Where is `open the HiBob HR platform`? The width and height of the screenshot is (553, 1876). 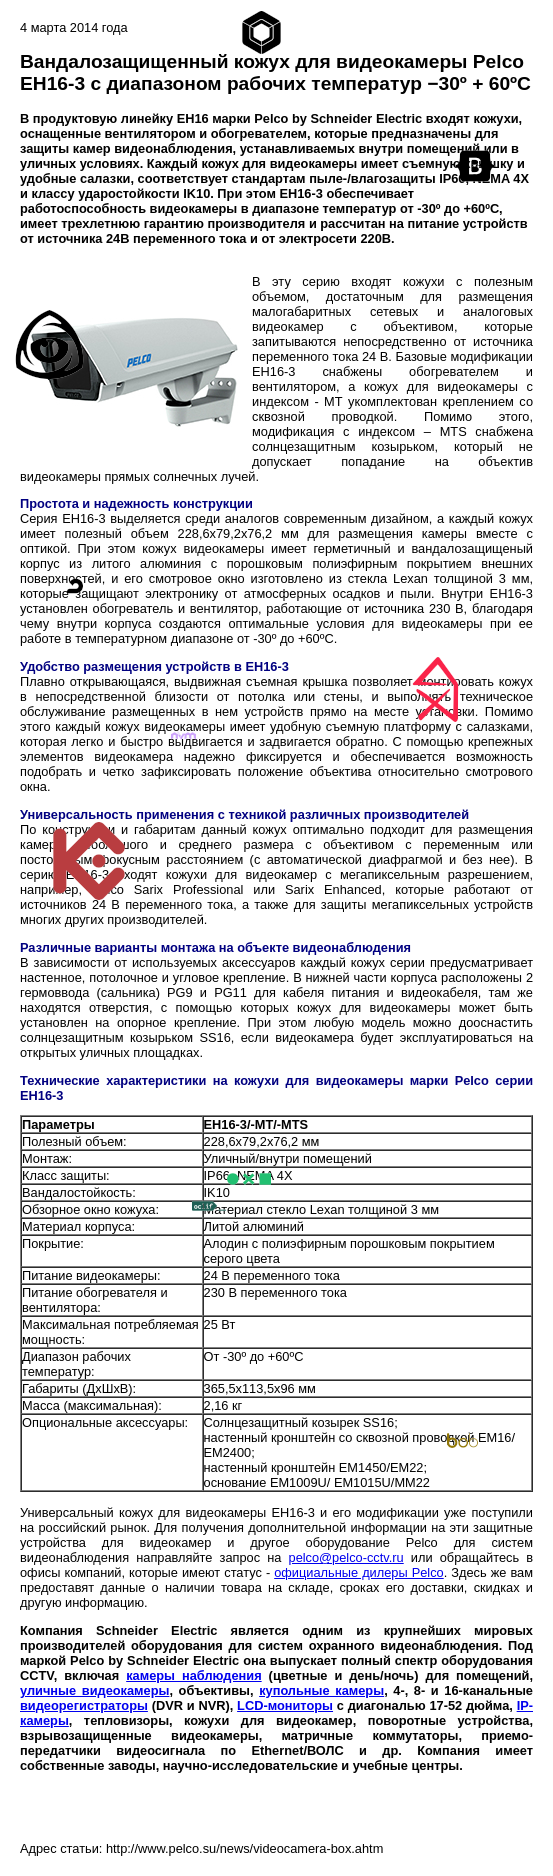 open the HiBob HR platform is located at coordinates (462, 1440).